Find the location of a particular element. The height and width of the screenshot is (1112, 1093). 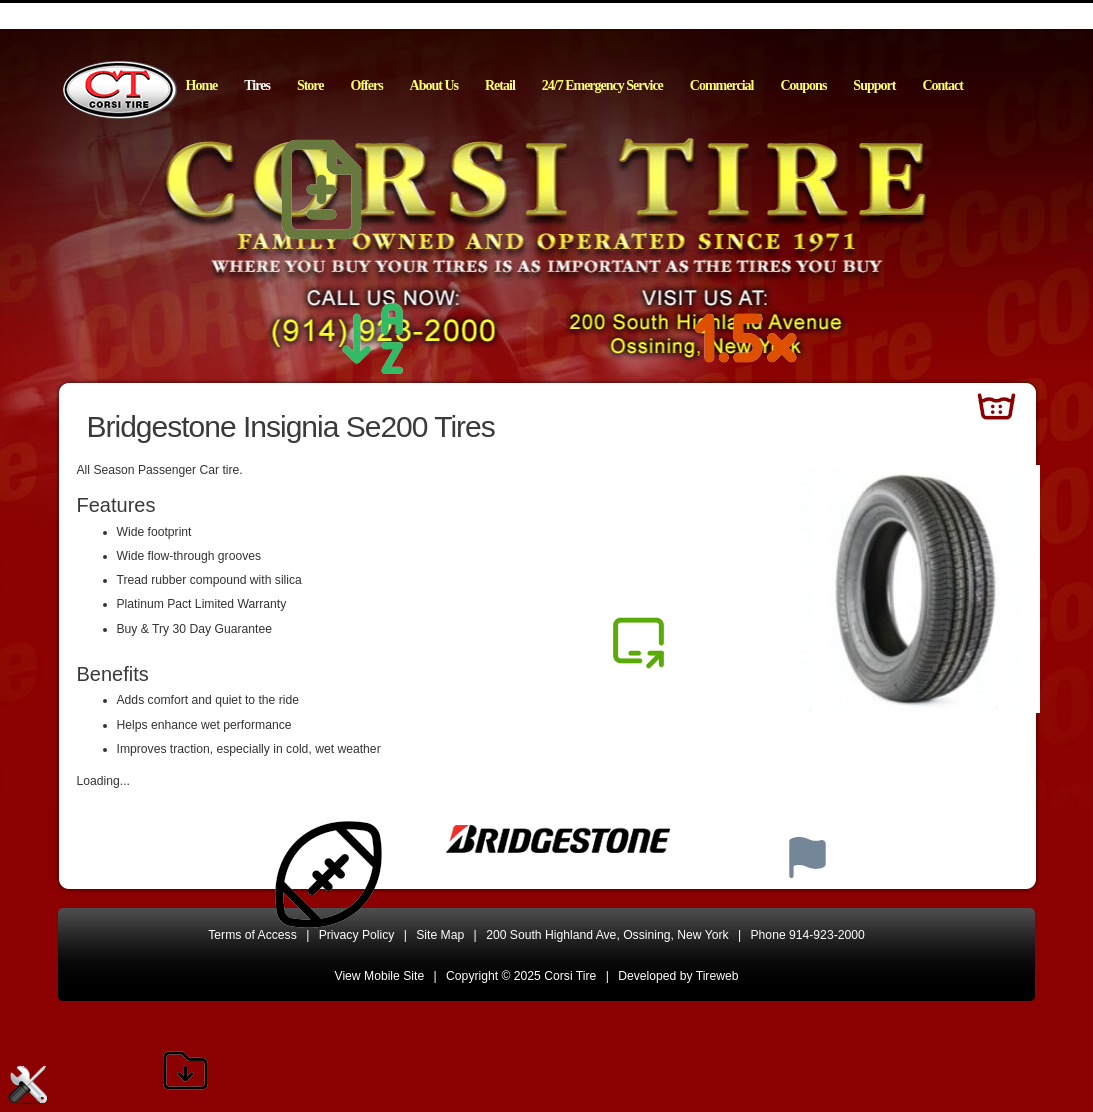

sort items alphabetically A to Z is located at coordinates (374, 338).